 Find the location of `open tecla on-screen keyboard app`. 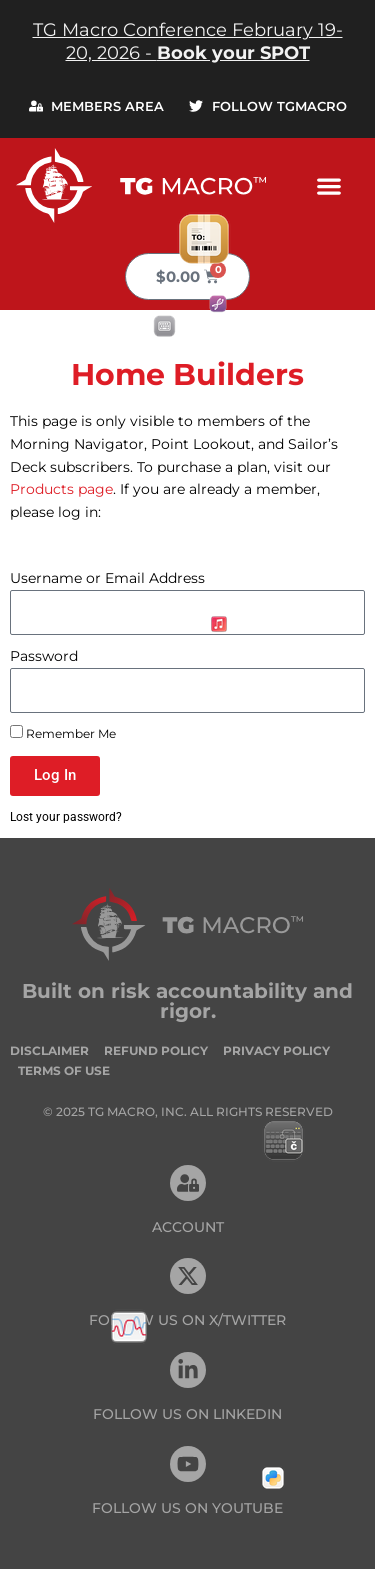

open tecla on-screen keyboard app is located at coordinates (283, 1140).